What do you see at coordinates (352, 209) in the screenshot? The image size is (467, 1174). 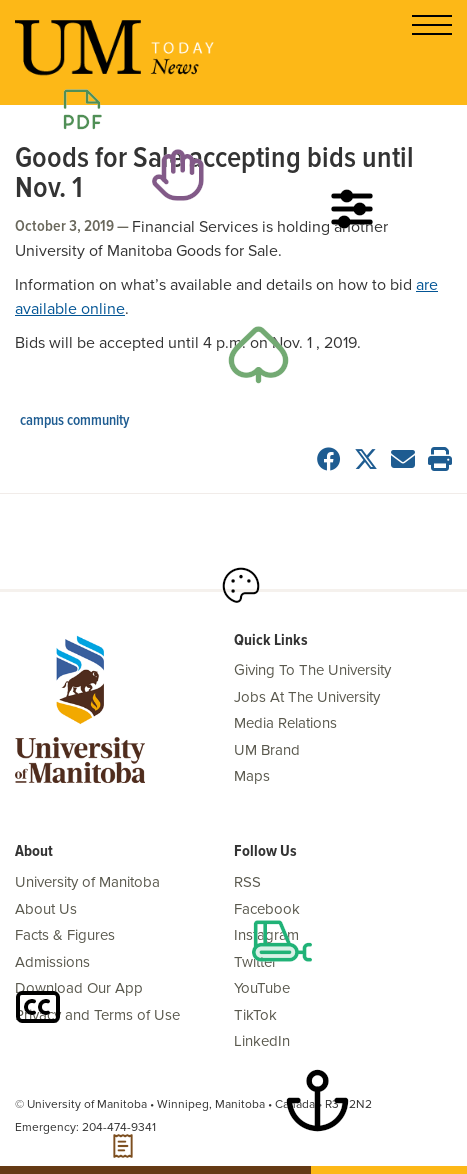 I see `adjust settings or preferences` at bounding box center [352, 209].